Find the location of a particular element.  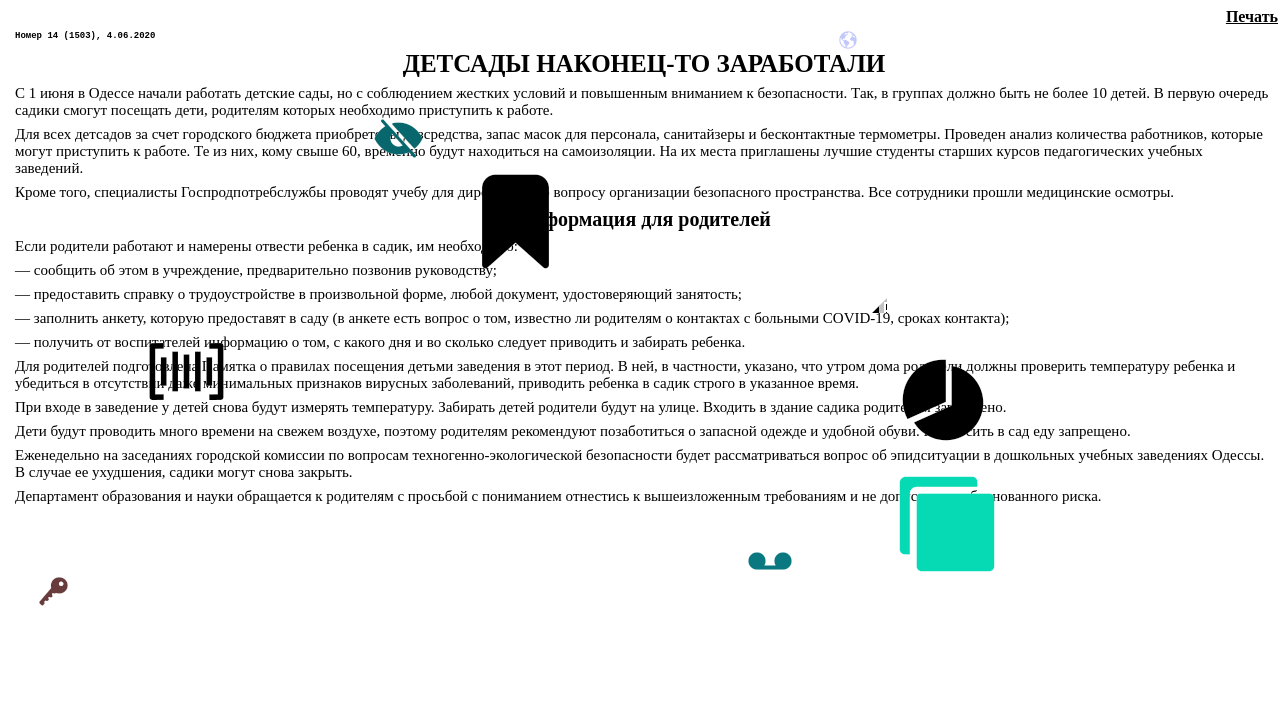

access security or password settings is located at coordinates (53, 591).